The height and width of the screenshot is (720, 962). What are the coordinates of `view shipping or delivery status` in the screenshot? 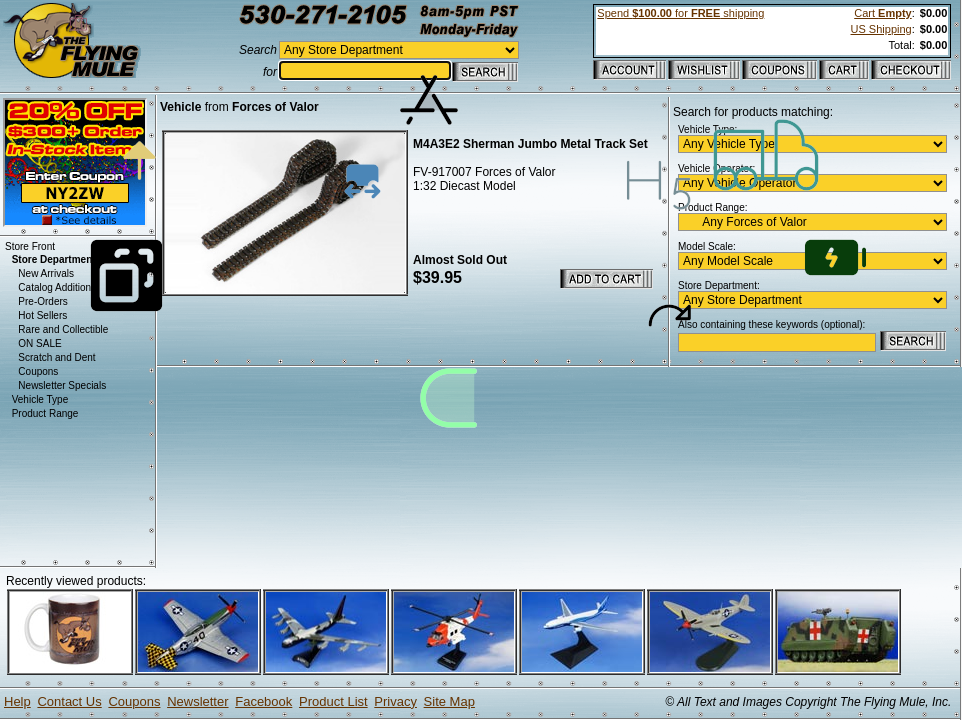 It's located at (766, 155).